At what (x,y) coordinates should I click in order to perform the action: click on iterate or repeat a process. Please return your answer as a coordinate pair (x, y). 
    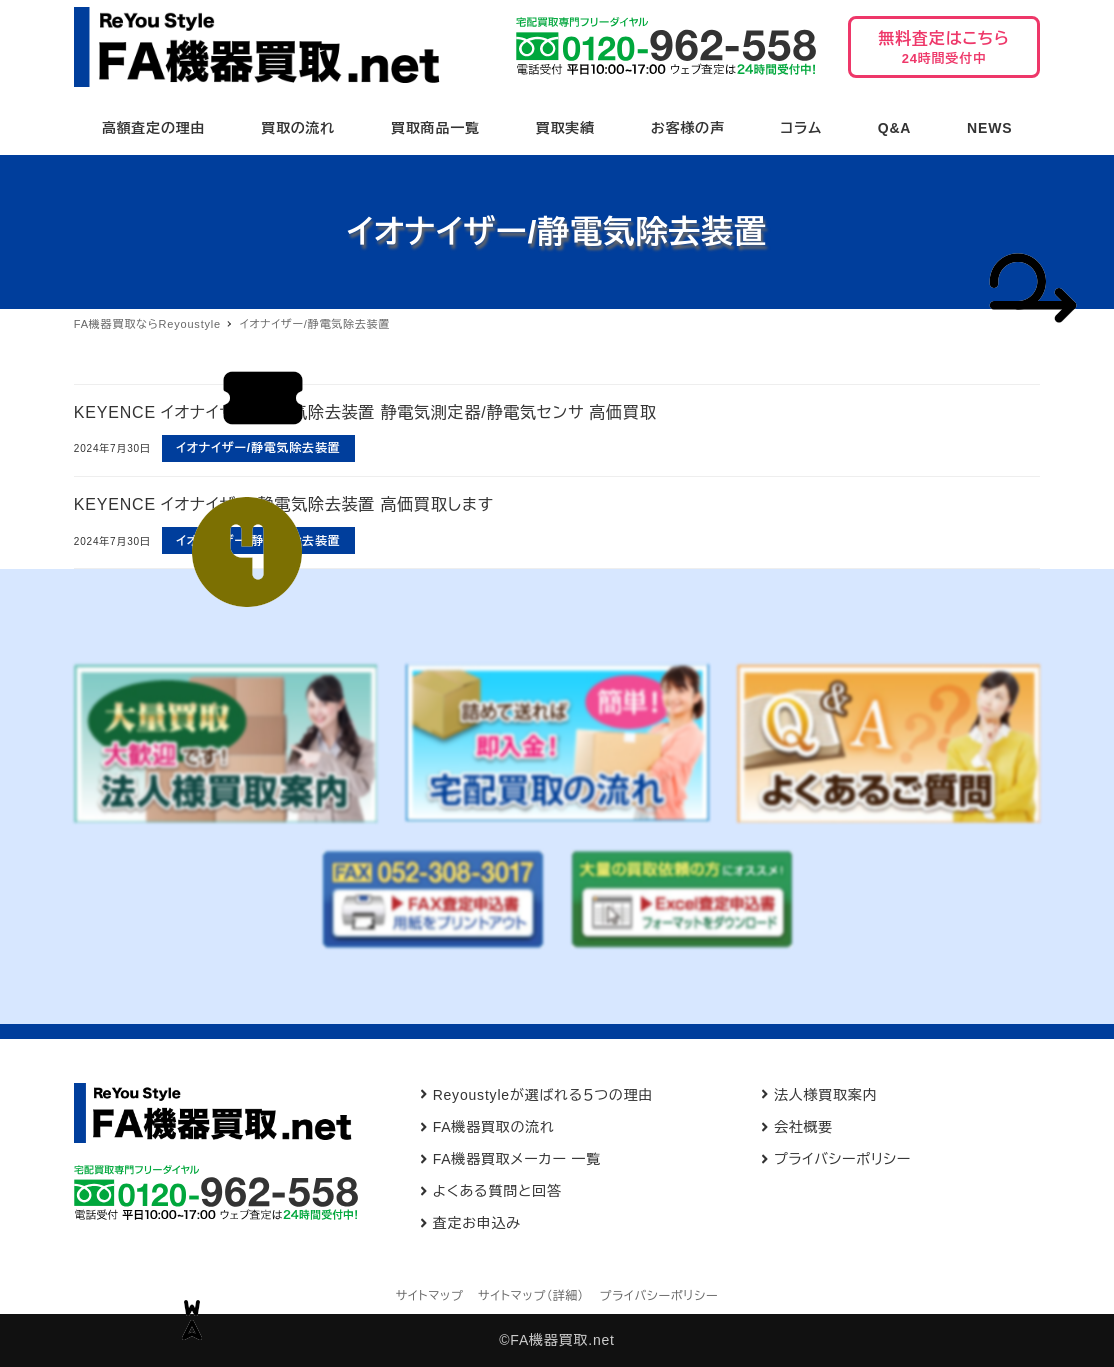
    Looking at the image, I should click on (1033, 288).